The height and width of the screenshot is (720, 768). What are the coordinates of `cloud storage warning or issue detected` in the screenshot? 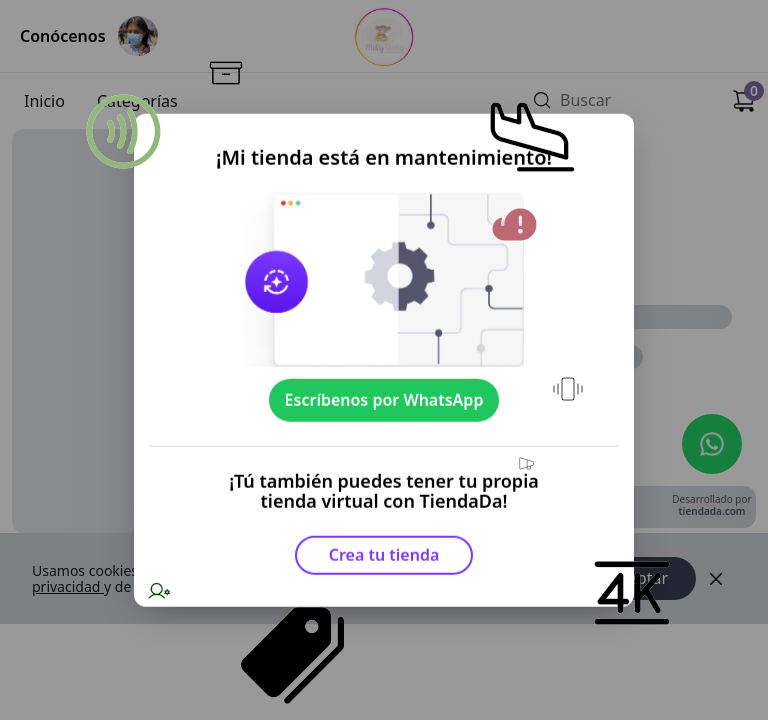 It's located at (514, 224).